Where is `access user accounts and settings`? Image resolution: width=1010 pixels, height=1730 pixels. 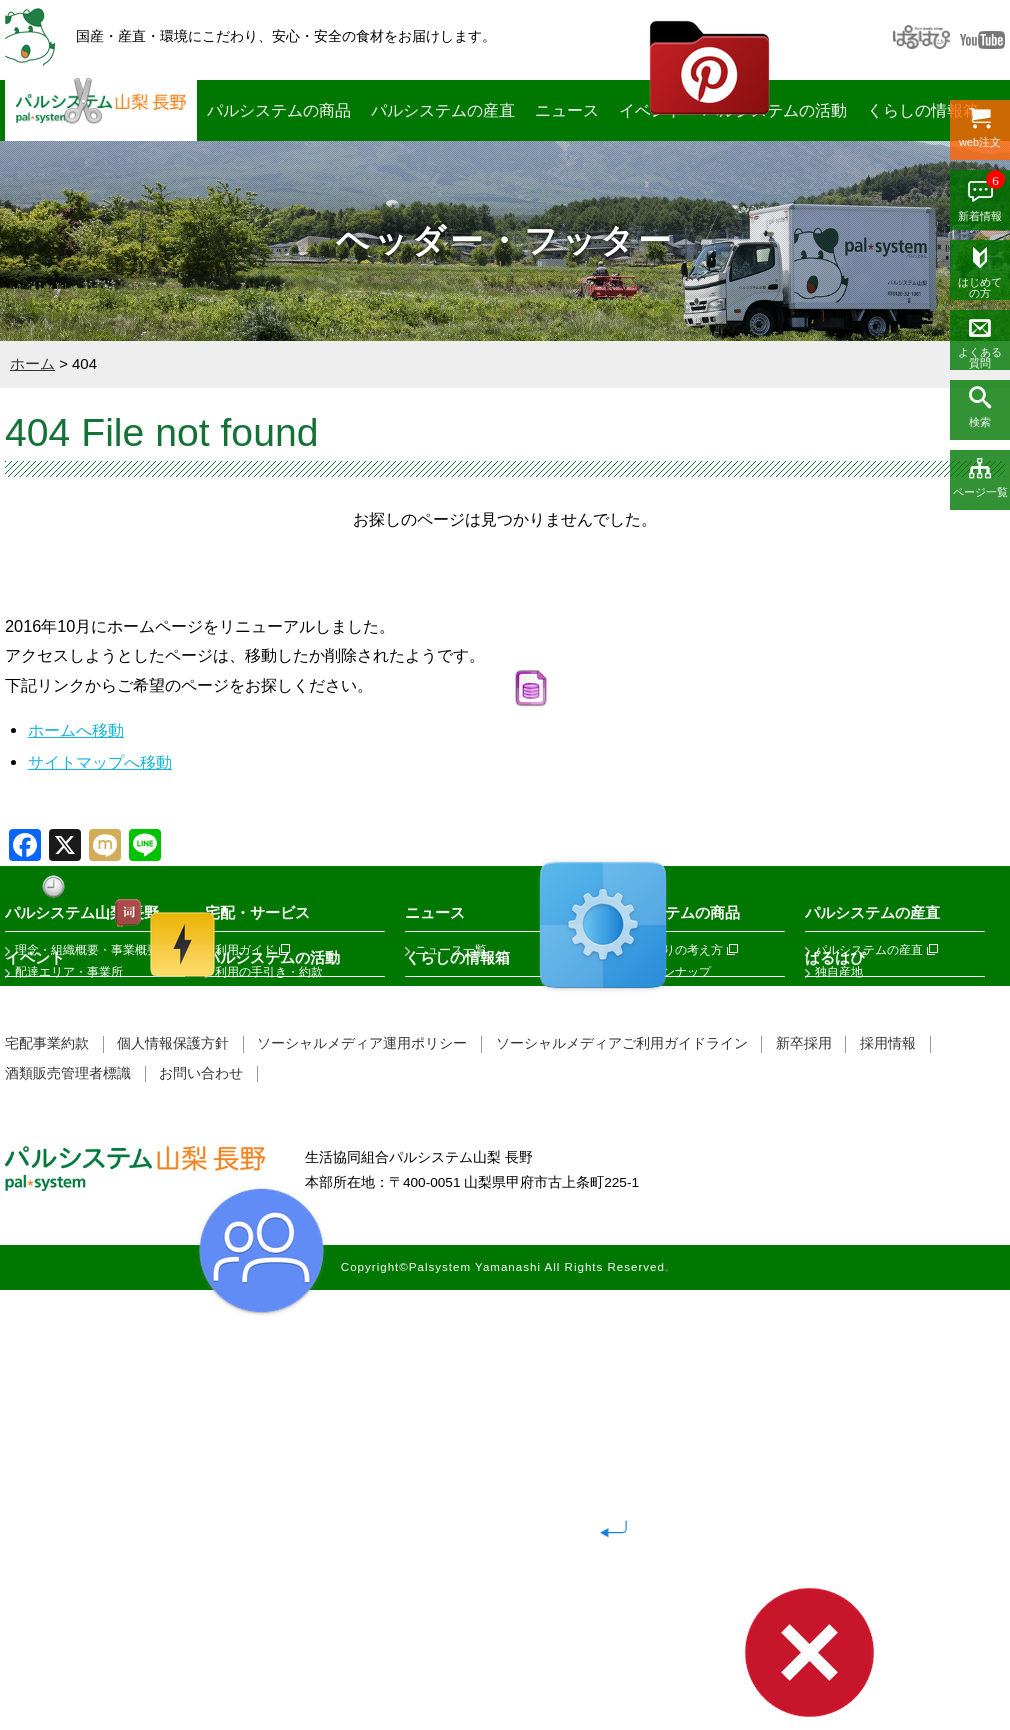
access user accounts and settings is located at coordinates (261, 1250).